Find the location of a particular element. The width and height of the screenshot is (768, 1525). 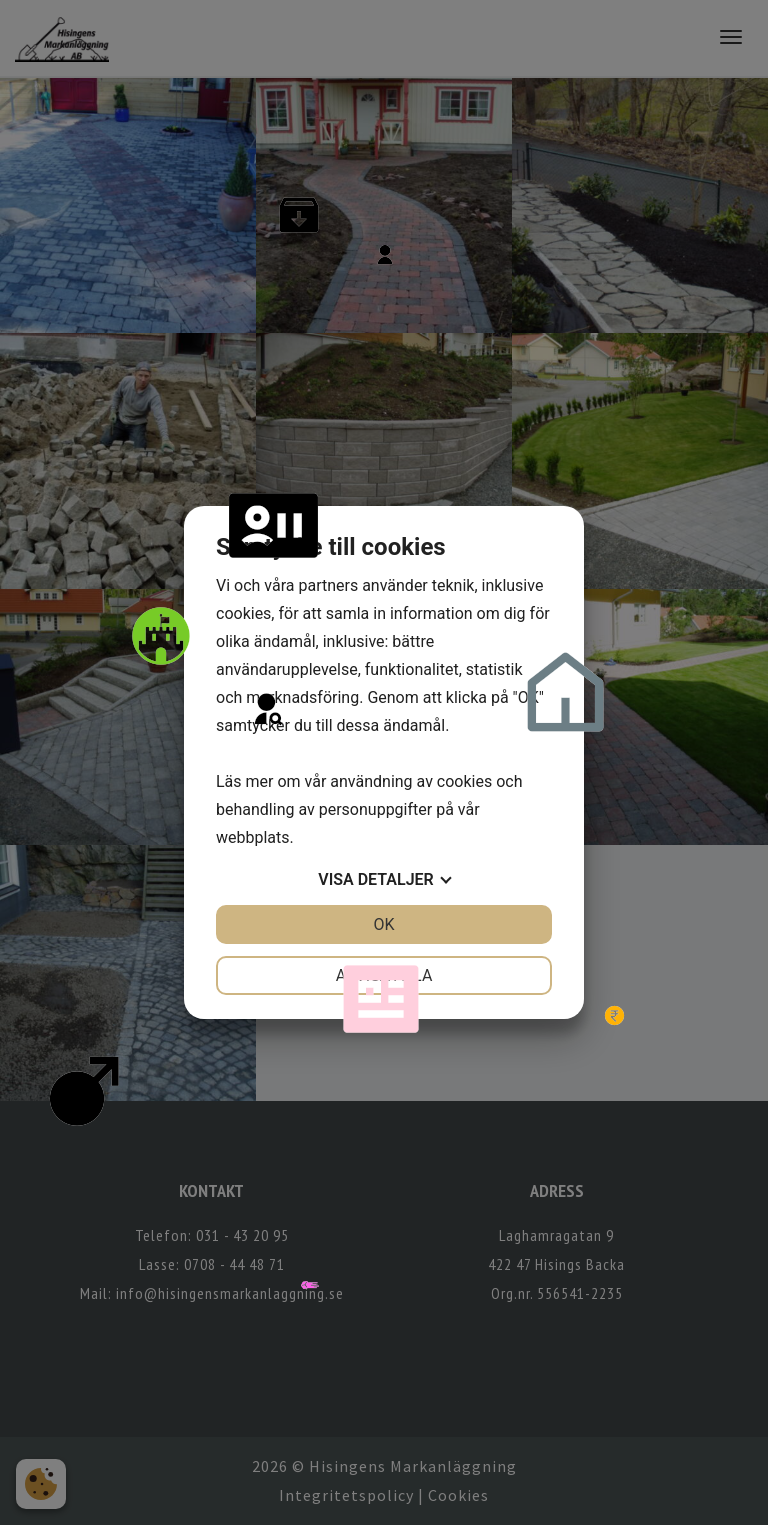

navigate to home screen is located at coordinates (565, 693).